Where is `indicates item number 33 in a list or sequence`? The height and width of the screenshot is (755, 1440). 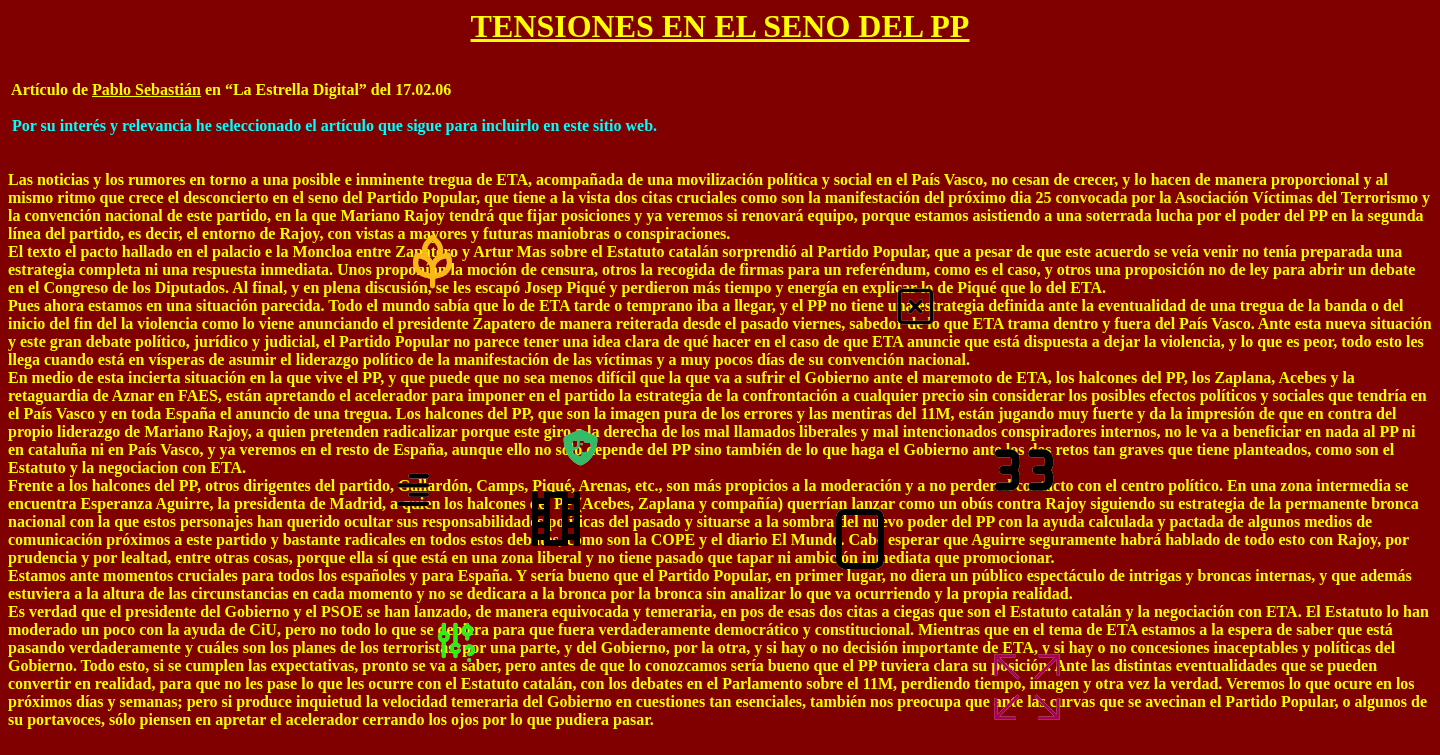
indicates item number 33 in a list or sequence is located at coordinates (1024, 470).